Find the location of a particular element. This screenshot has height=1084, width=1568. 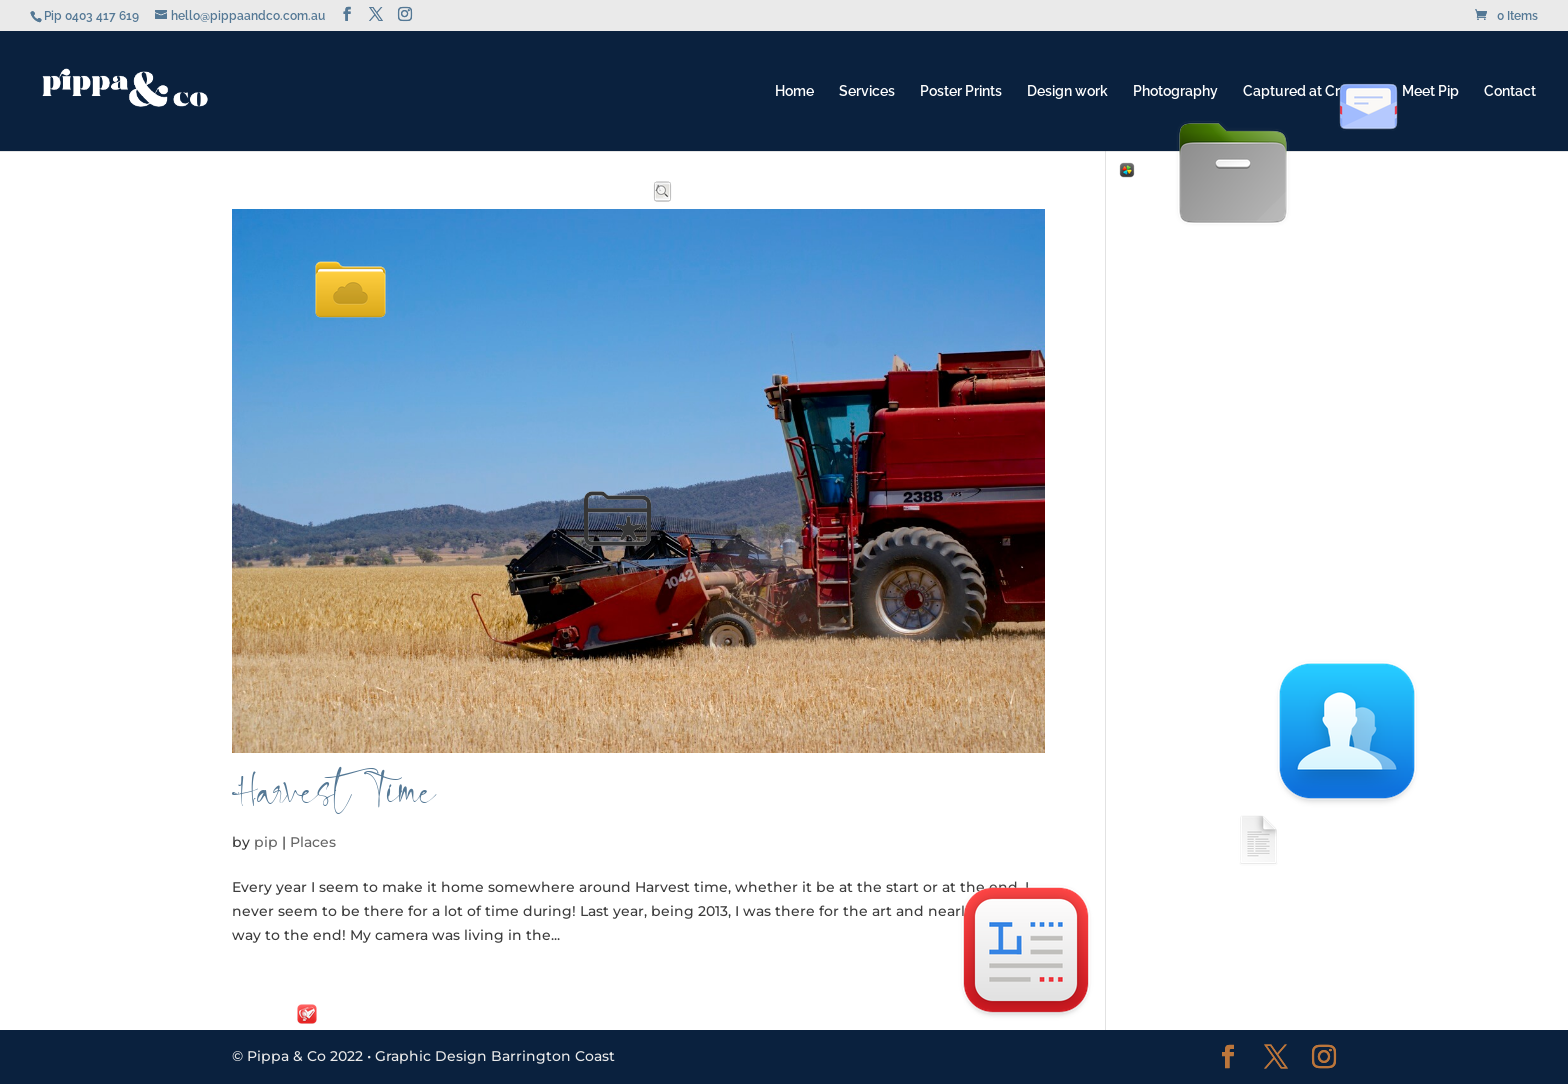

open document viewer application is located at coordinates (662, 191).